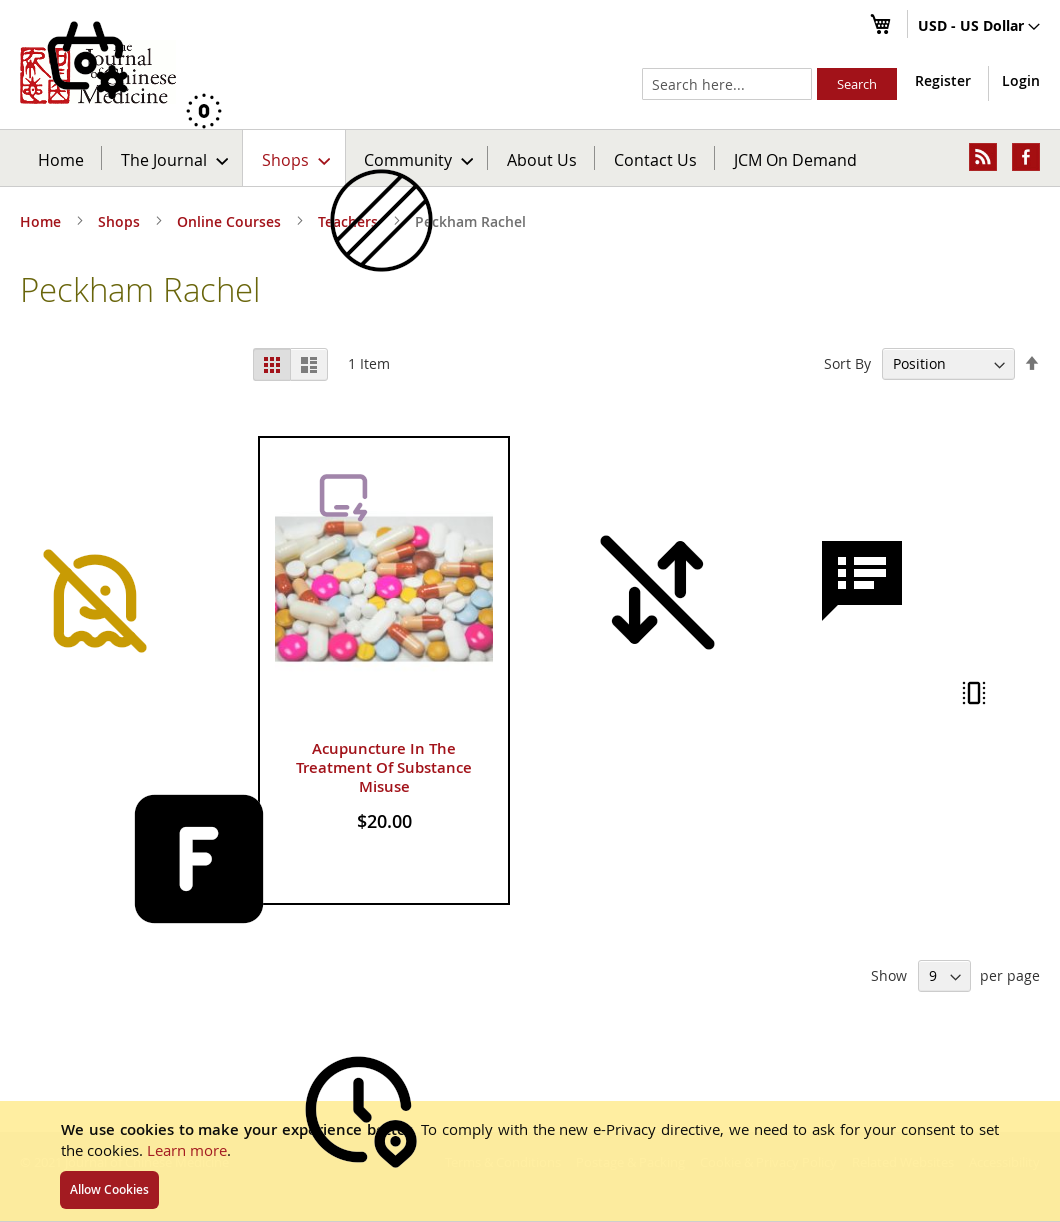 Image resolution: width=1060 pixels, height=1222 pixels. What do you see at coordinates (343, 495) in the screenshot?
I see `tablet charging in landscape mode` at bounding box center [343, 495].